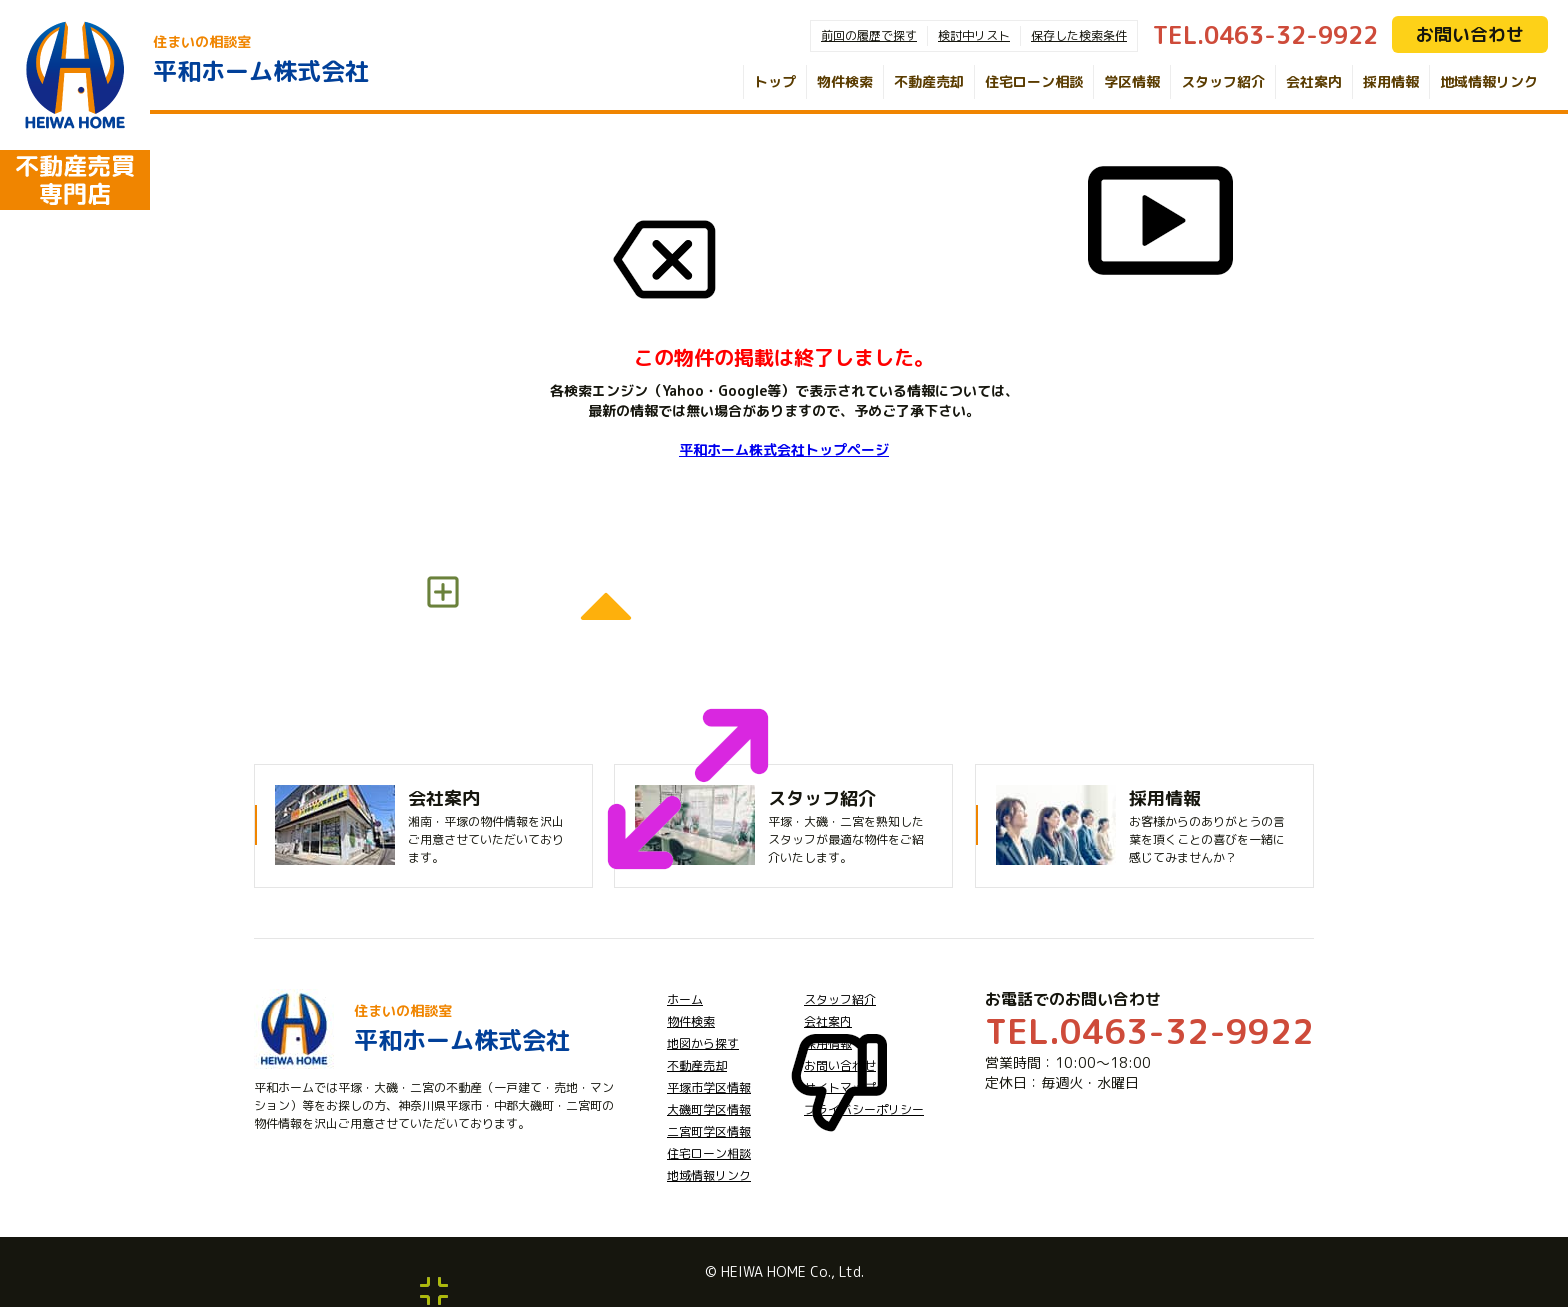 This screenshot has height=1307, width=1568. Describe the element at coordinates (668, 259) in the screenshot. I see `delete the last character entered` at that location.